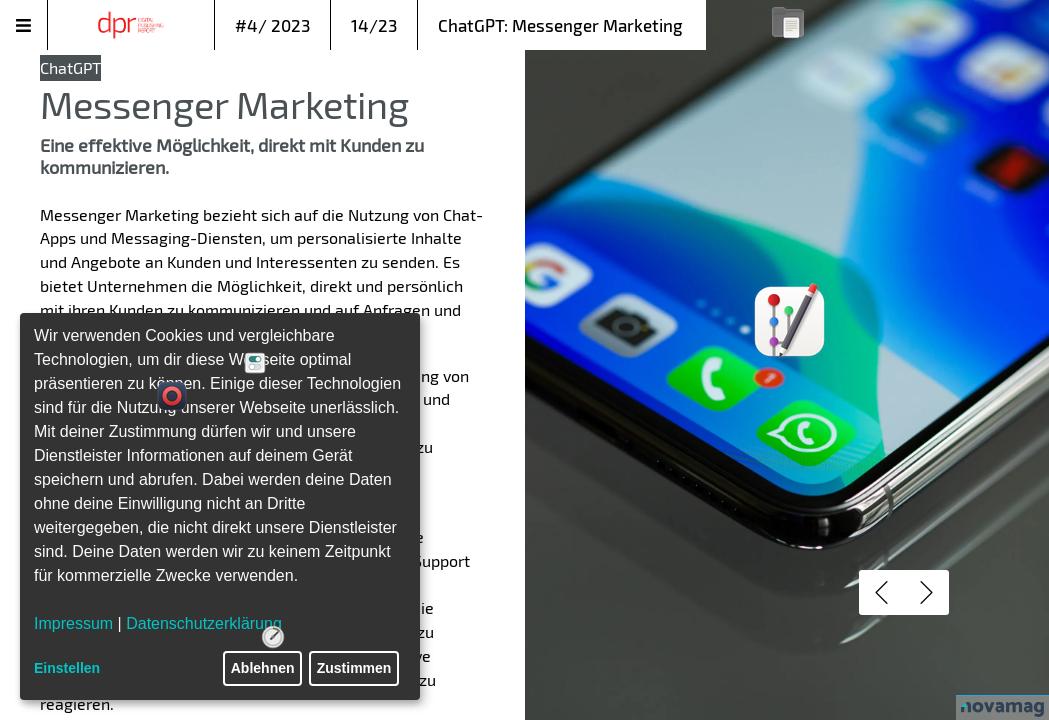  I want to click on open a file from folder, so click(788, 22).